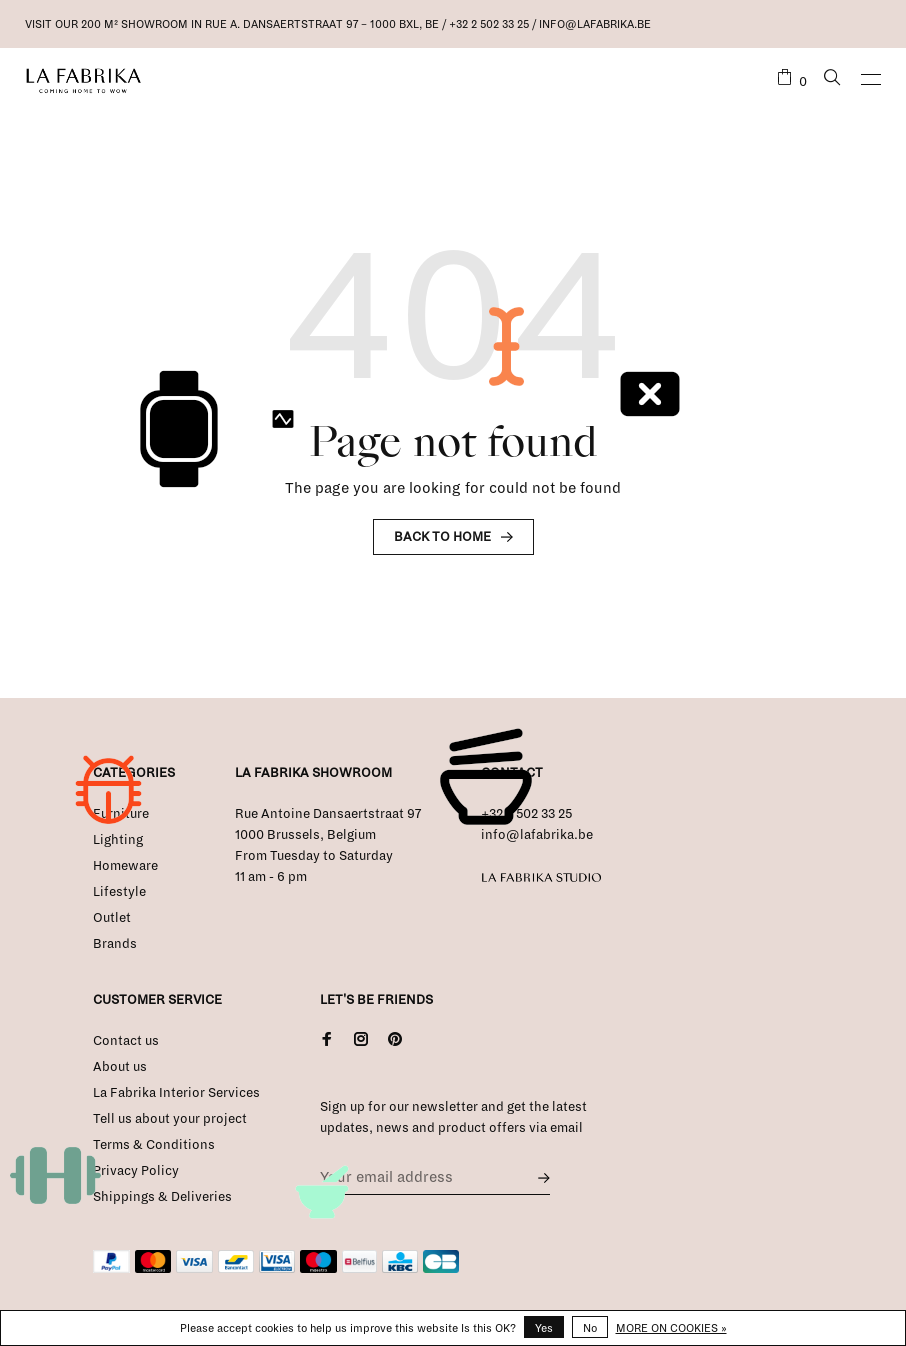 This screenshot has width=906, height=1346. Describe the element at coordinates (108, 788) in the screenshot. I see `report a bug or issue` at that location.